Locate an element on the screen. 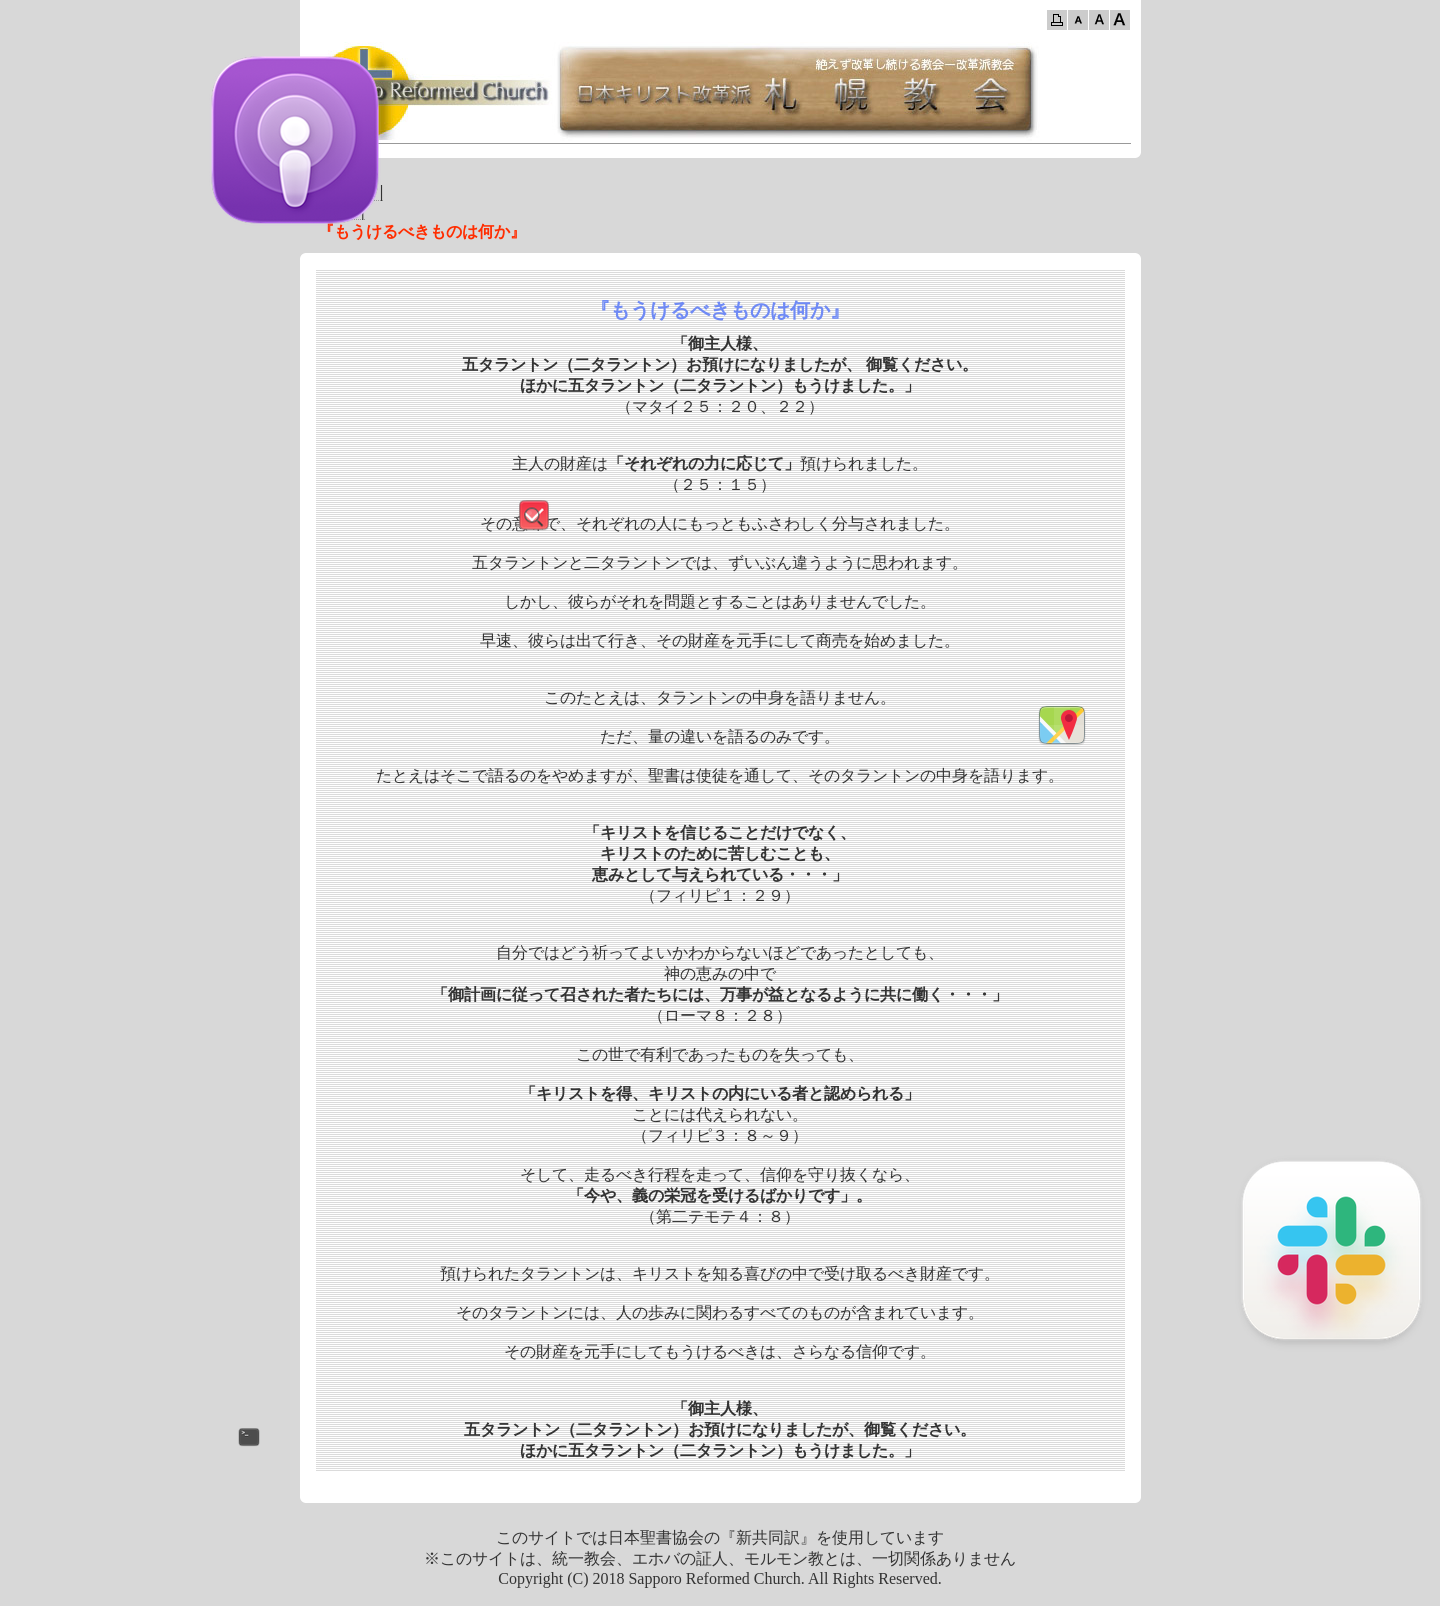 The image size is (1440, 1606). open Slack messaging app is located at coordinates (1331, 1250).